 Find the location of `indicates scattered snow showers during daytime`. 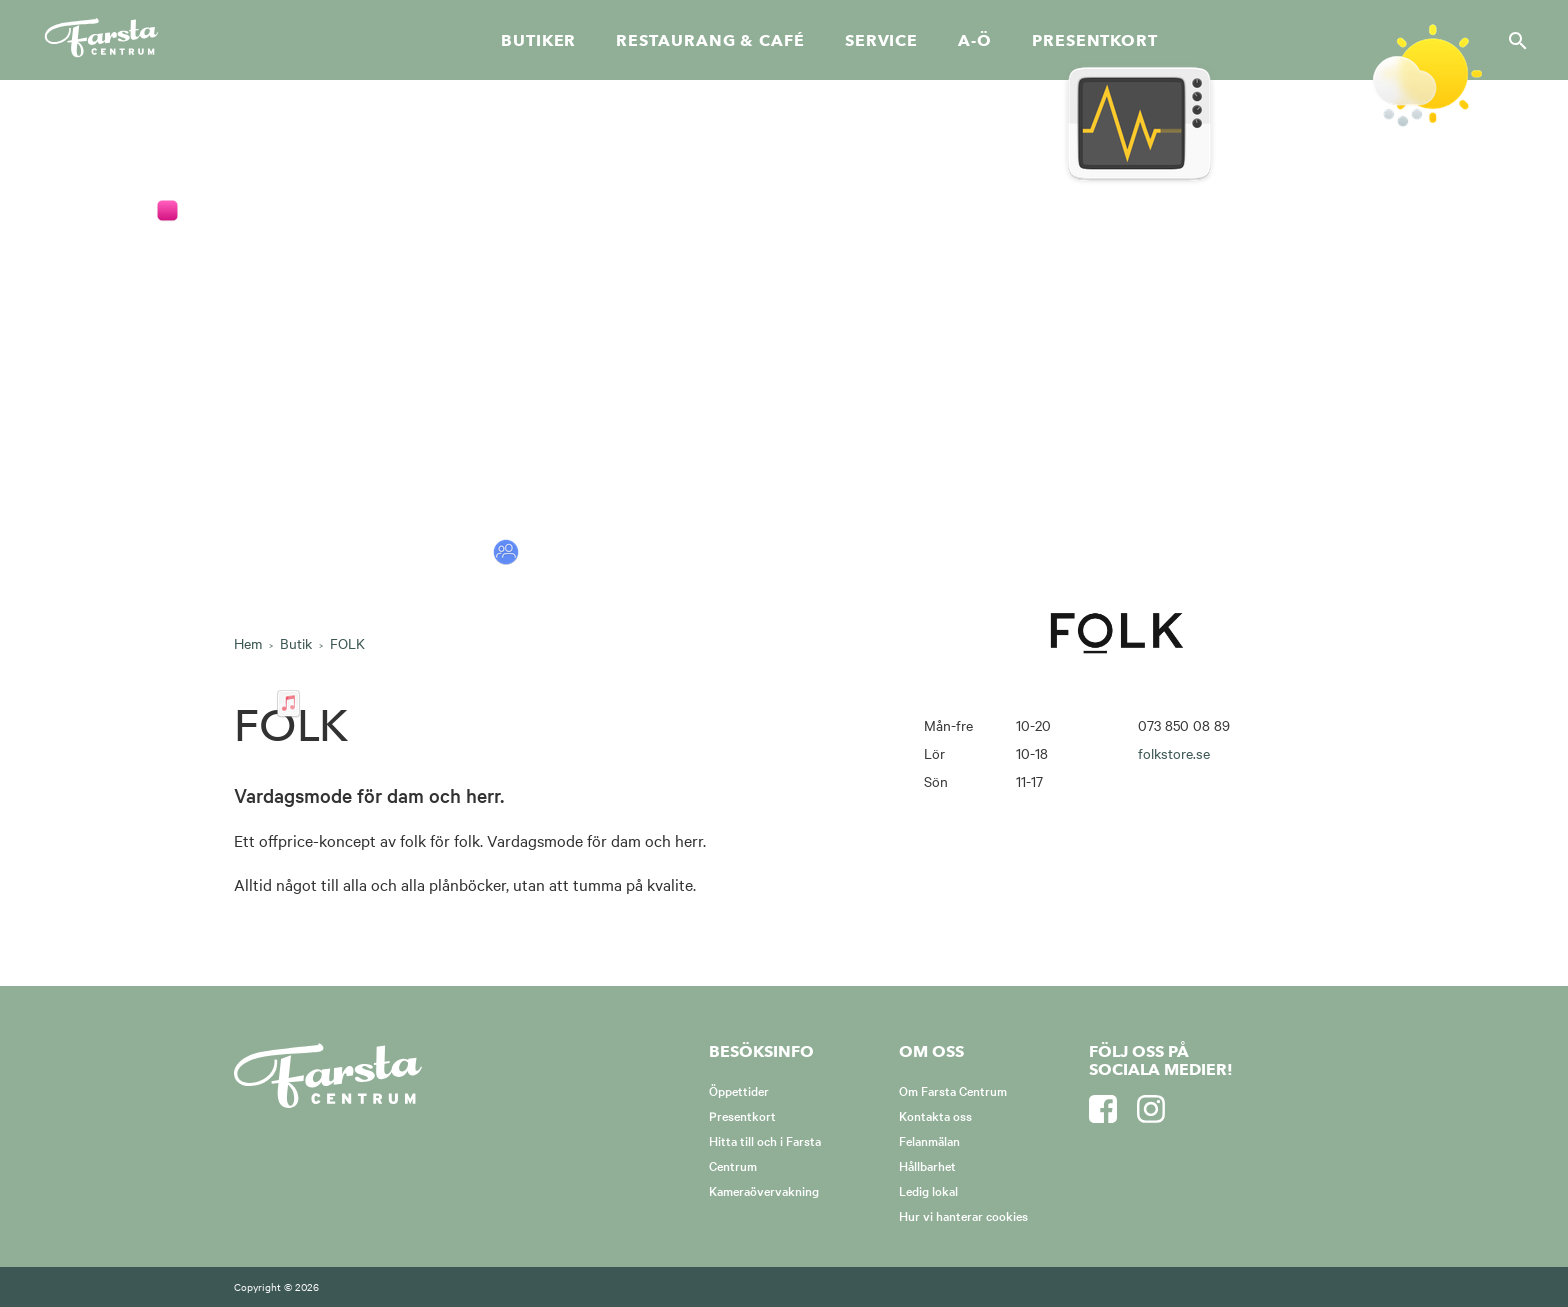

indicates scattered snow showers during daytime is located at coordinates (1427, 75).